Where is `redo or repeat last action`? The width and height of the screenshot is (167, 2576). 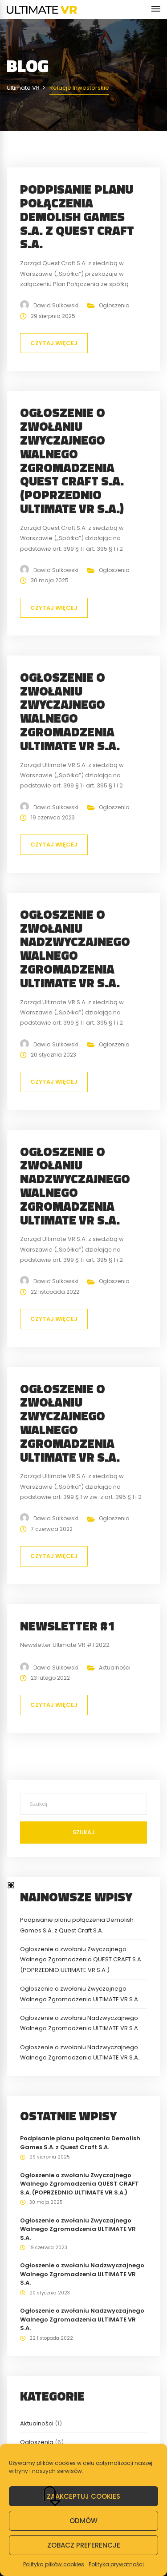
redo or repeat last action is located at coordinates (51, 2496).